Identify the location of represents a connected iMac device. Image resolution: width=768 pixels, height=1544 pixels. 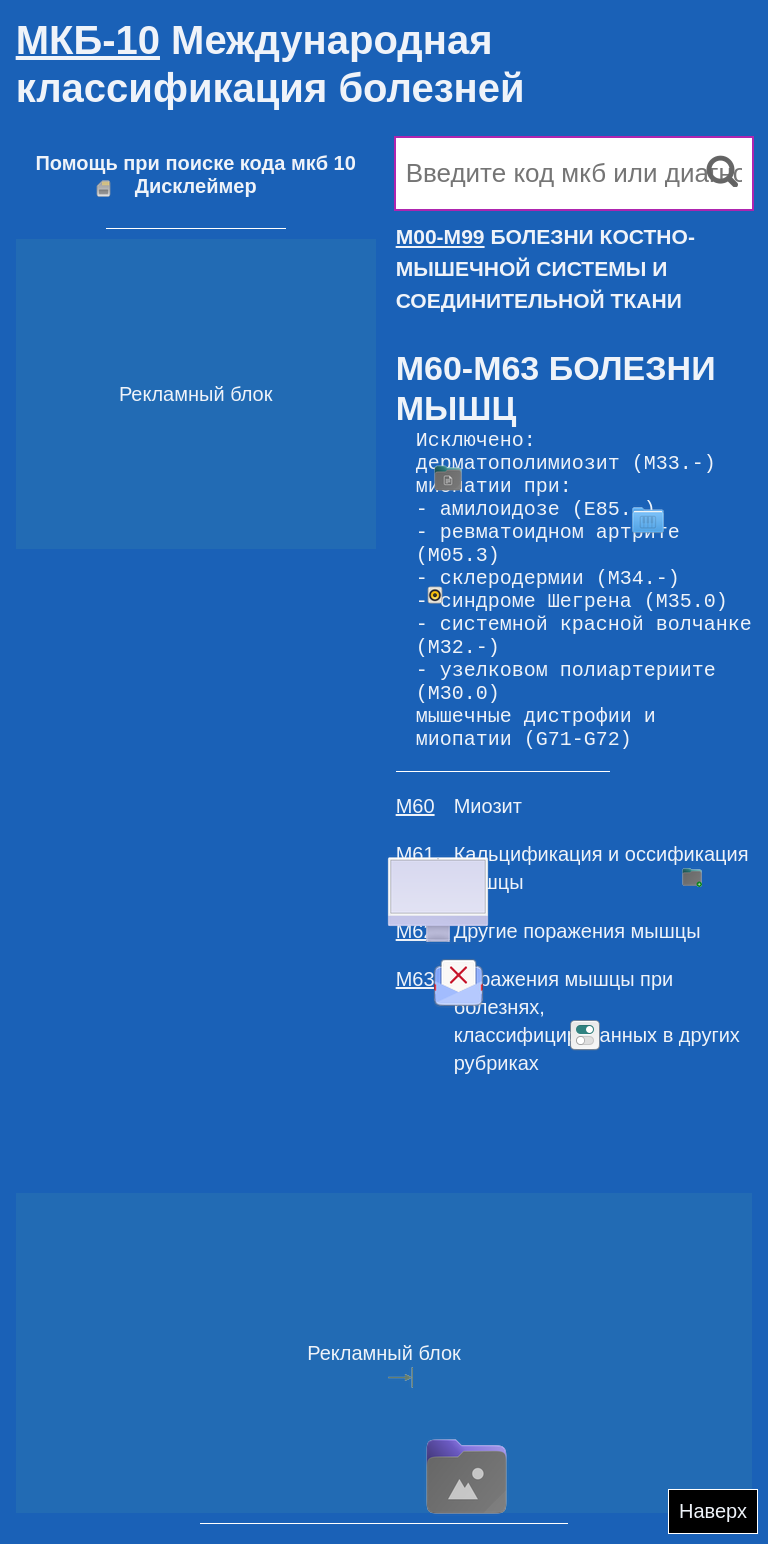
(438, 898).